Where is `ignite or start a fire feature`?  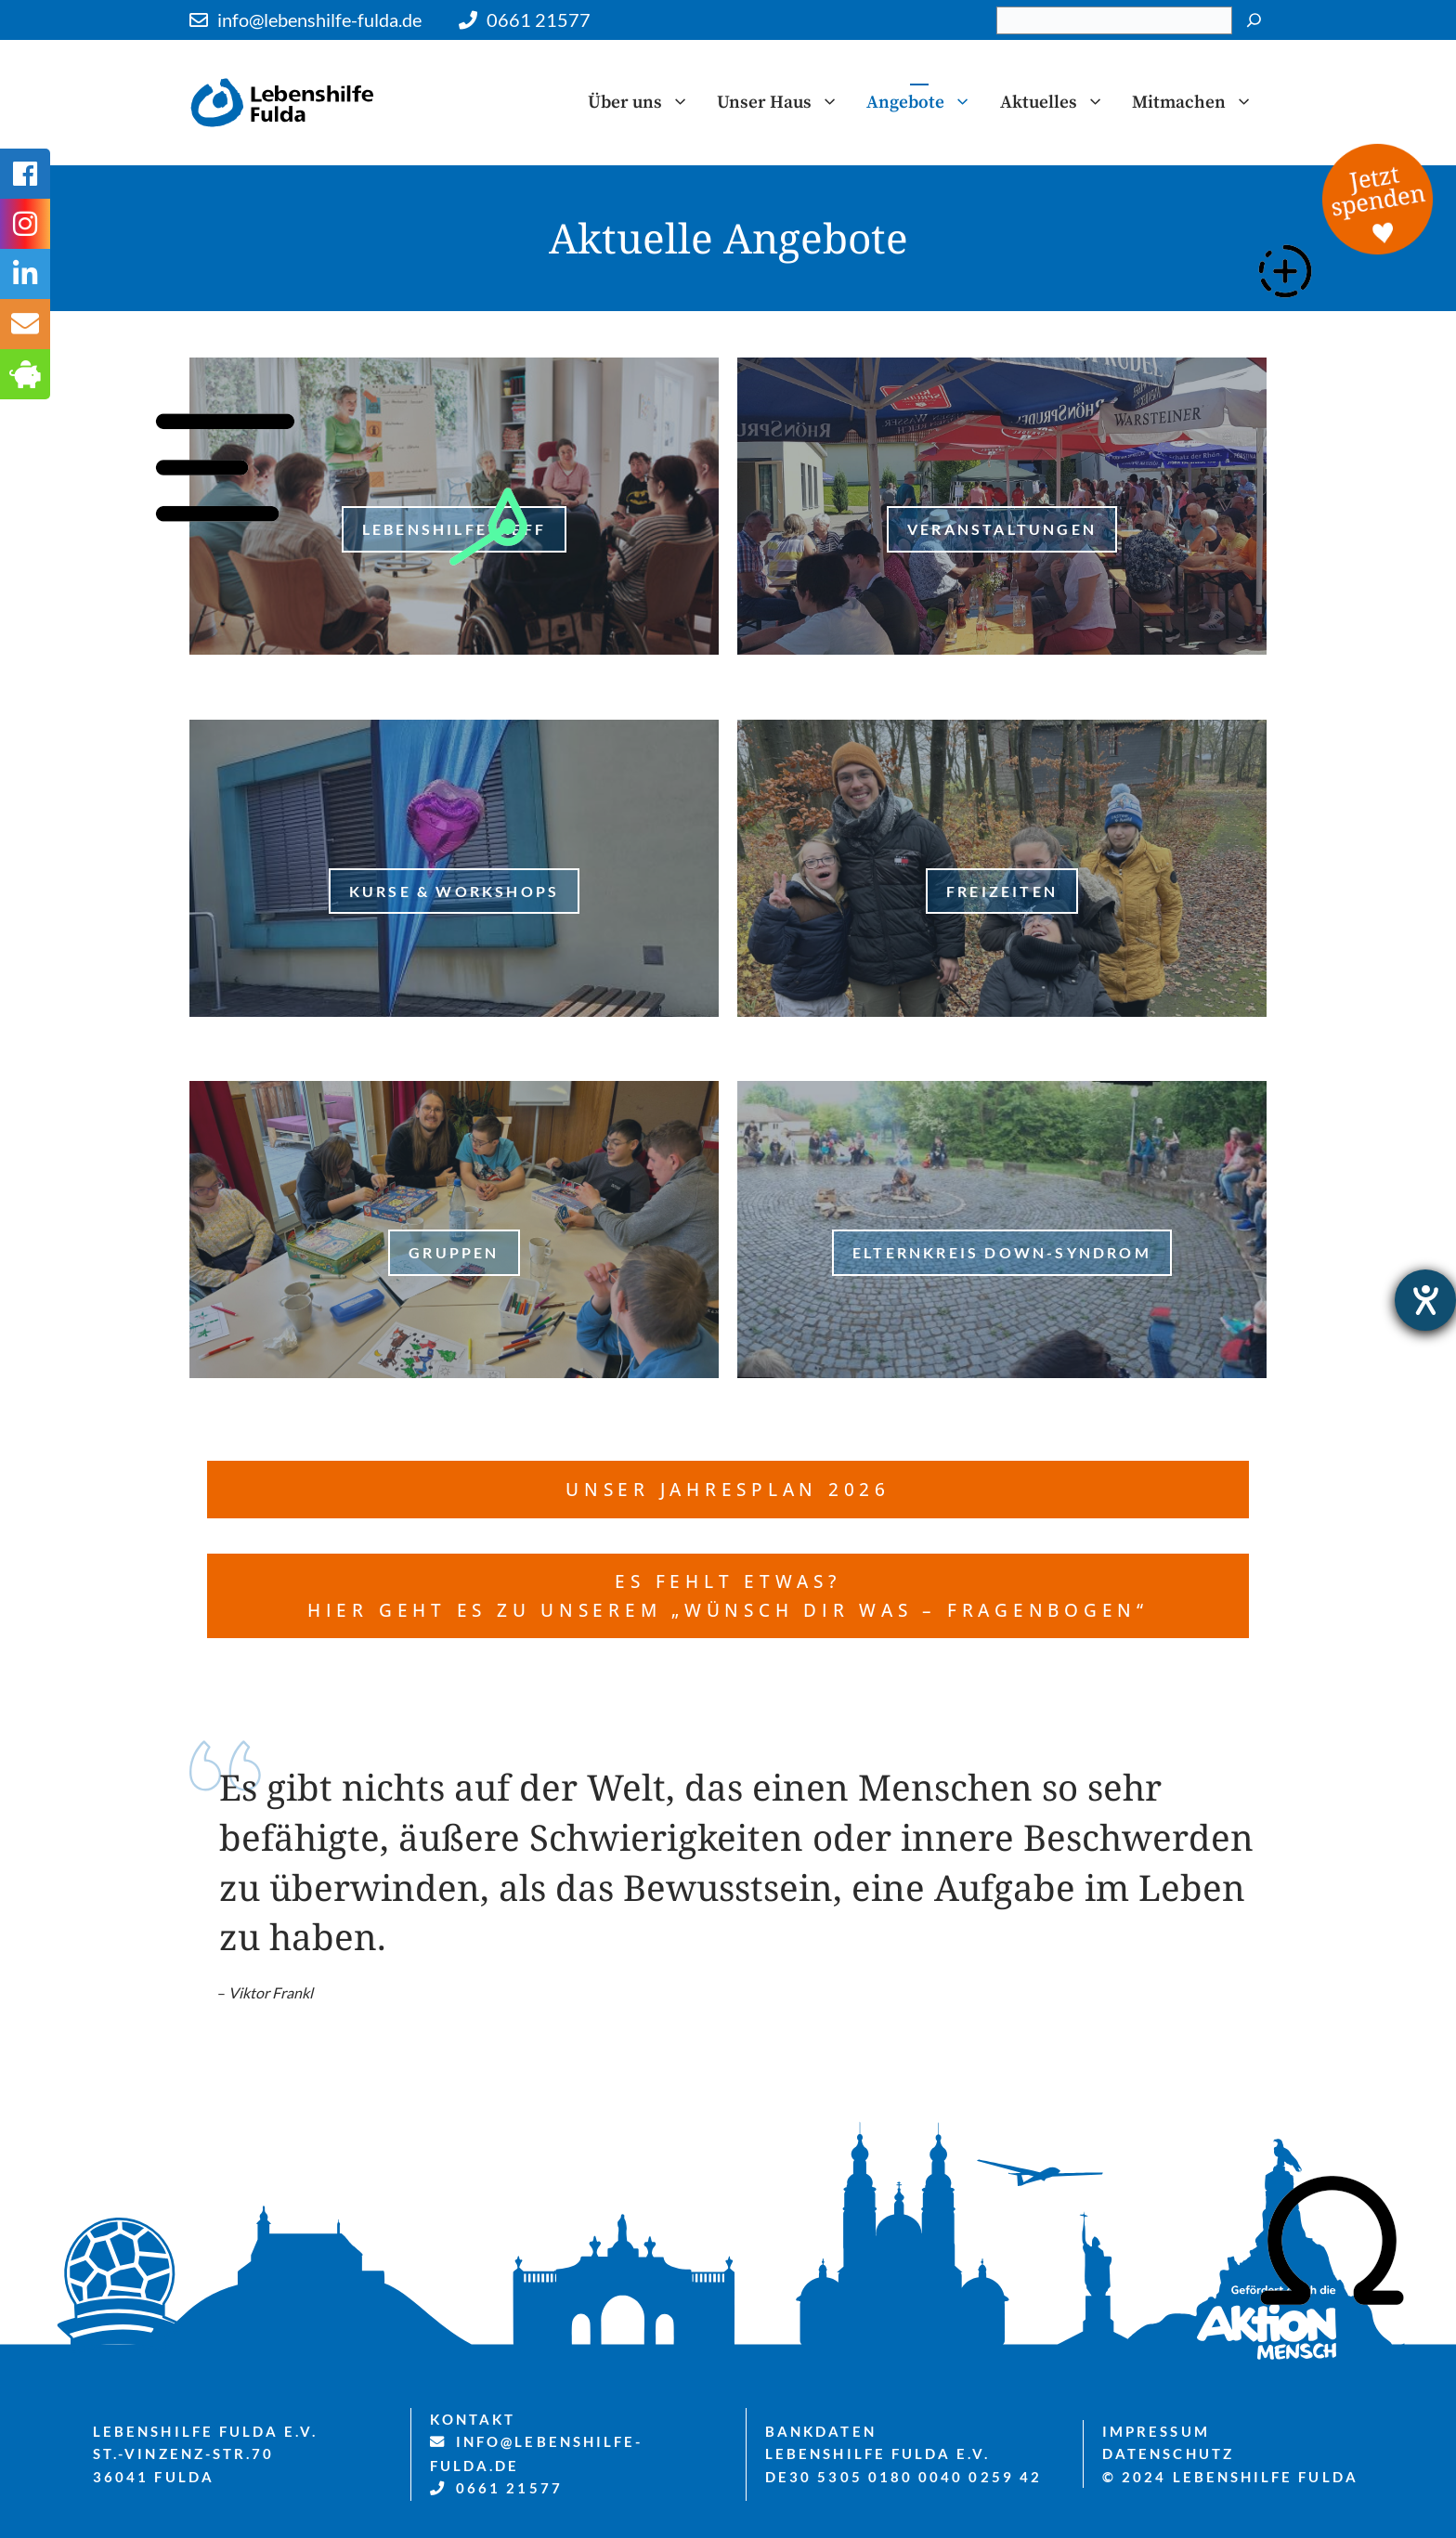 ignite or start a fire feature is located at coordinates (488, 527).